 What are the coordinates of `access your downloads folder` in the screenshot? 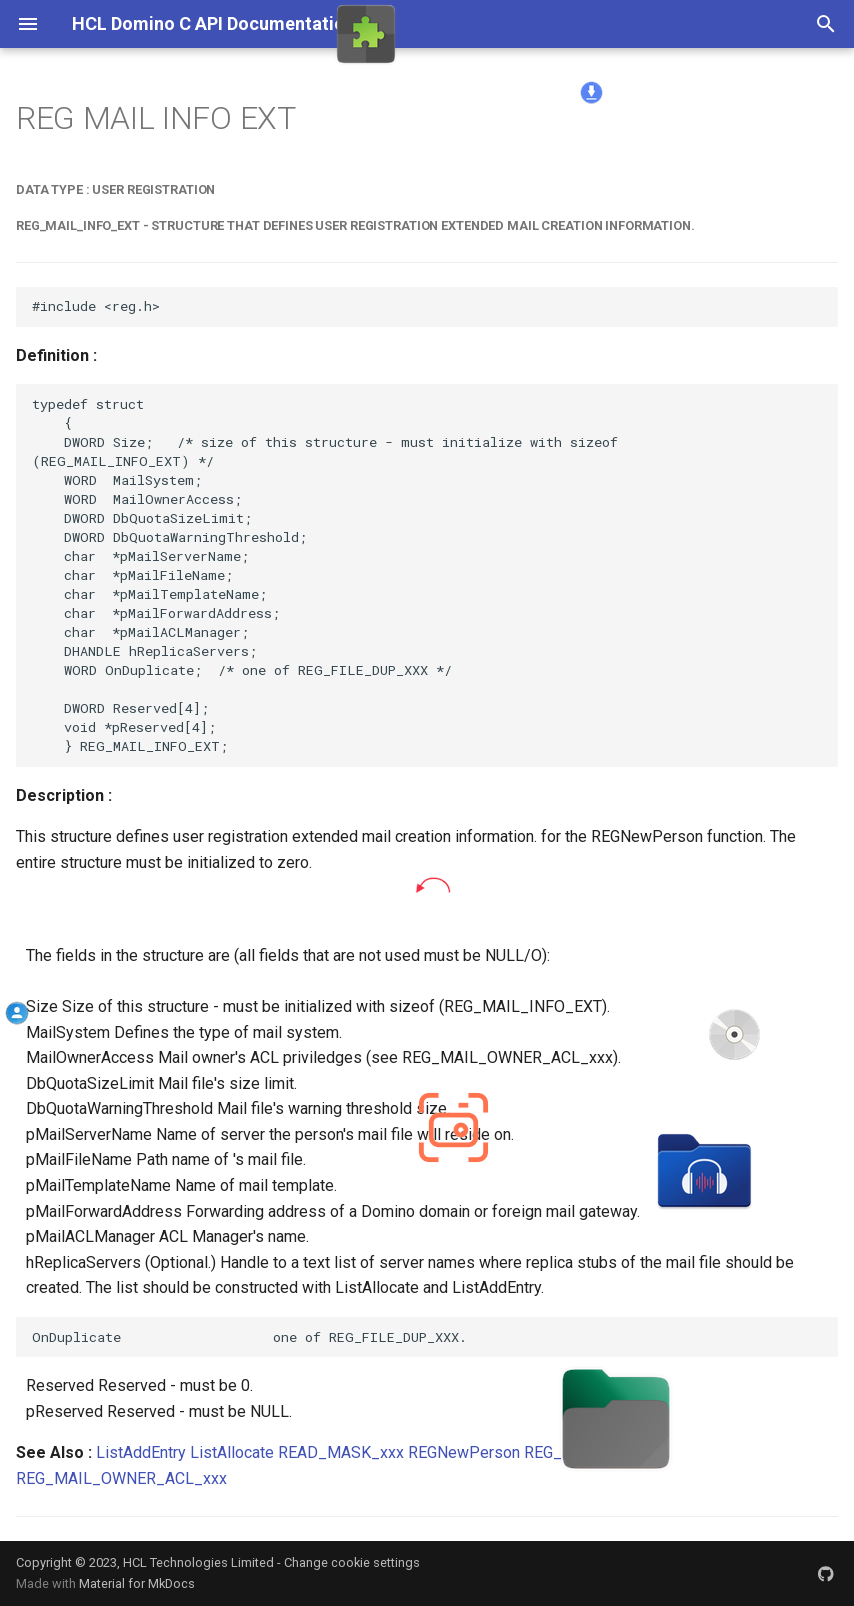 It's located at (591, 92).